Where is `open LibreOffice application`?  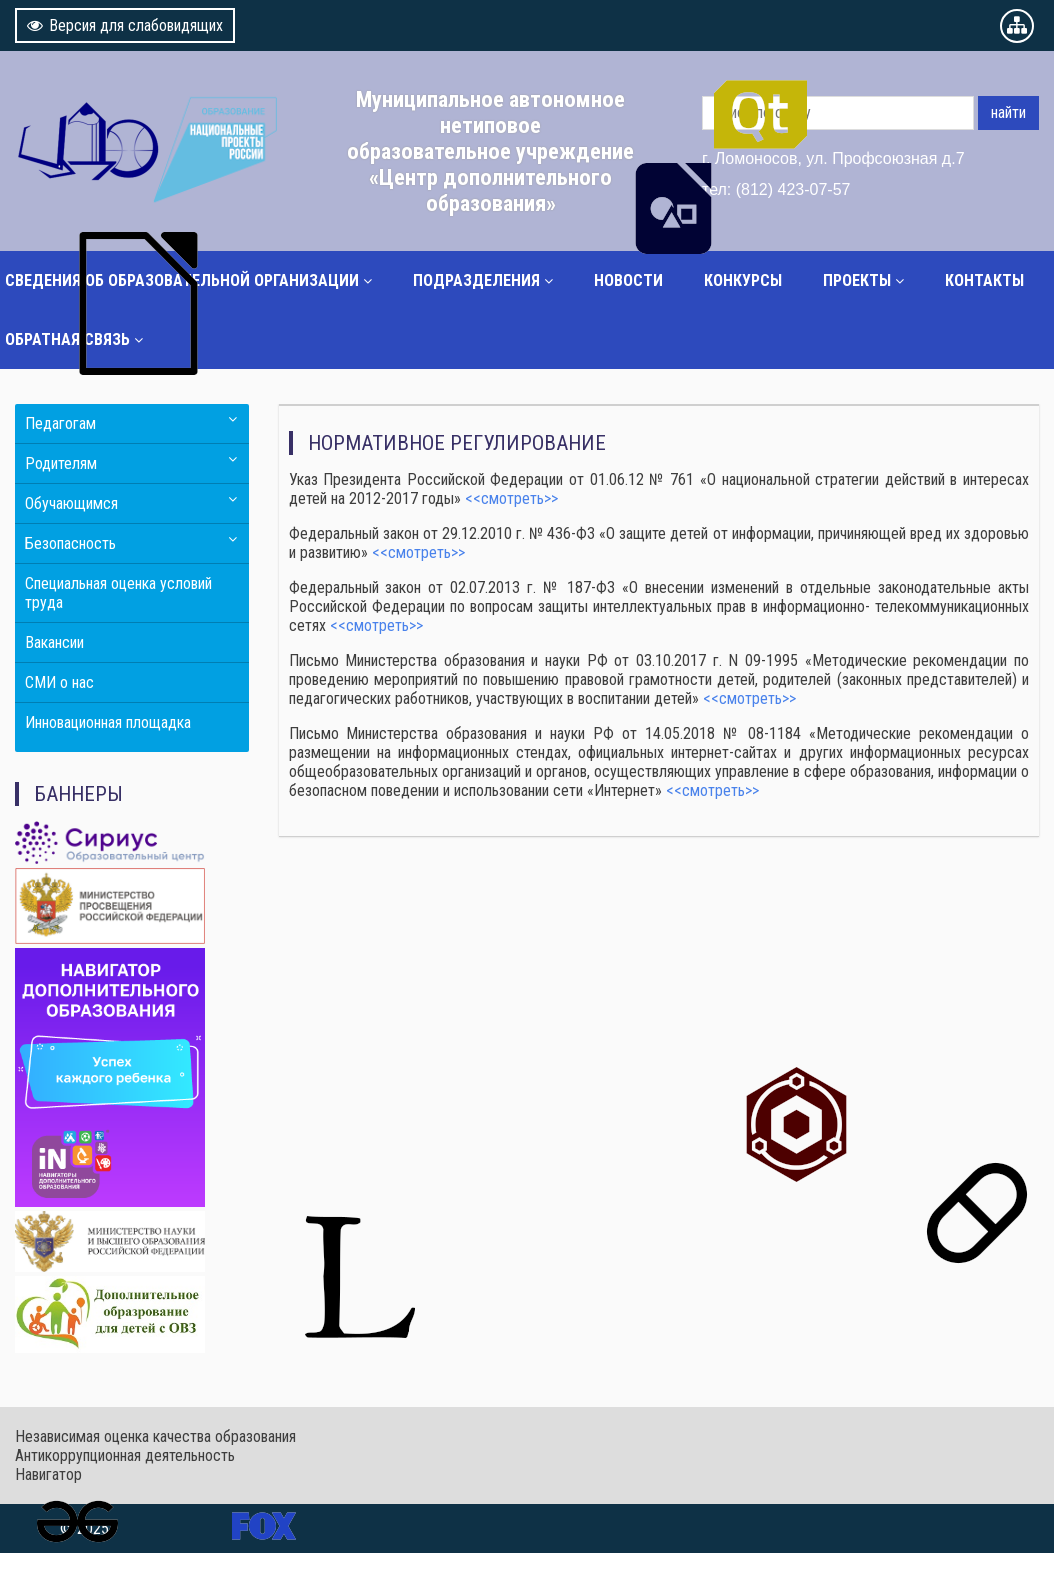 open LibreOffice application is located at coordinates (138, 303).